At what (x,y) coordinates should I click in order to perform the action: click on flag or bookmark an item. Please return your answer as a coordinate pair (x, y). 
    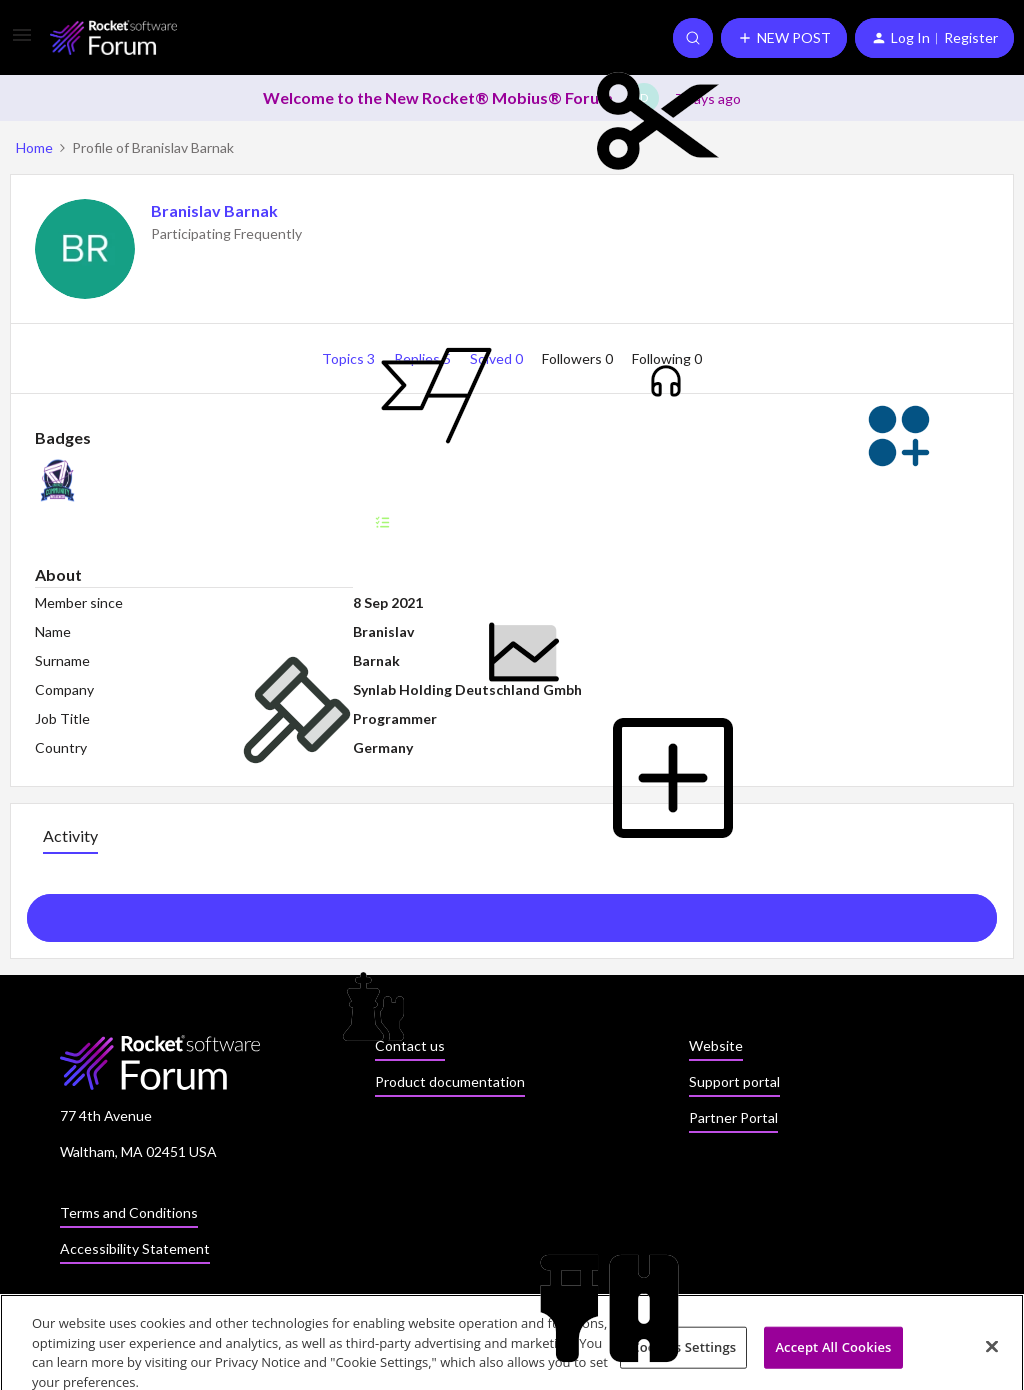
    Looking at the image, I should click on (435, 391).